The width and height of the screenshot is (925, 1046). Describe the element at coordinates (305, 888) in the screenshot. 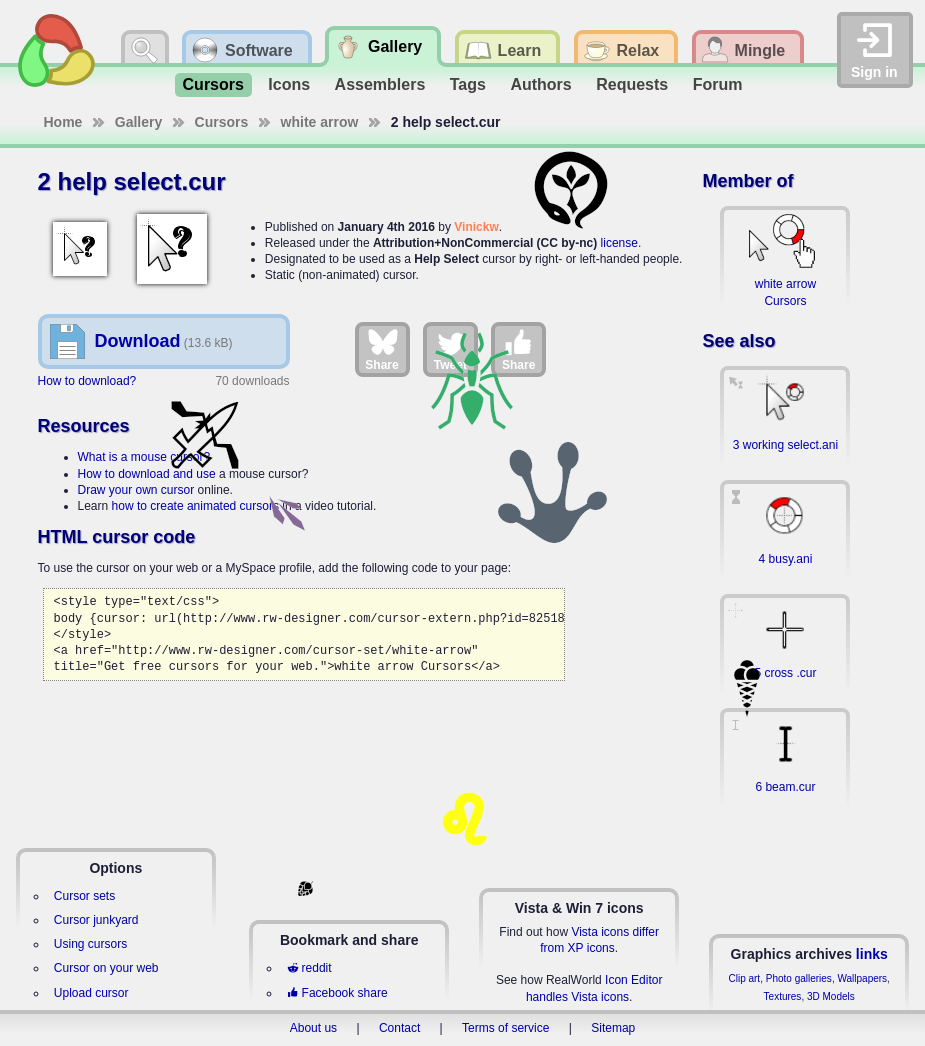

I see `indicates beer or brewing-related content` at that location.